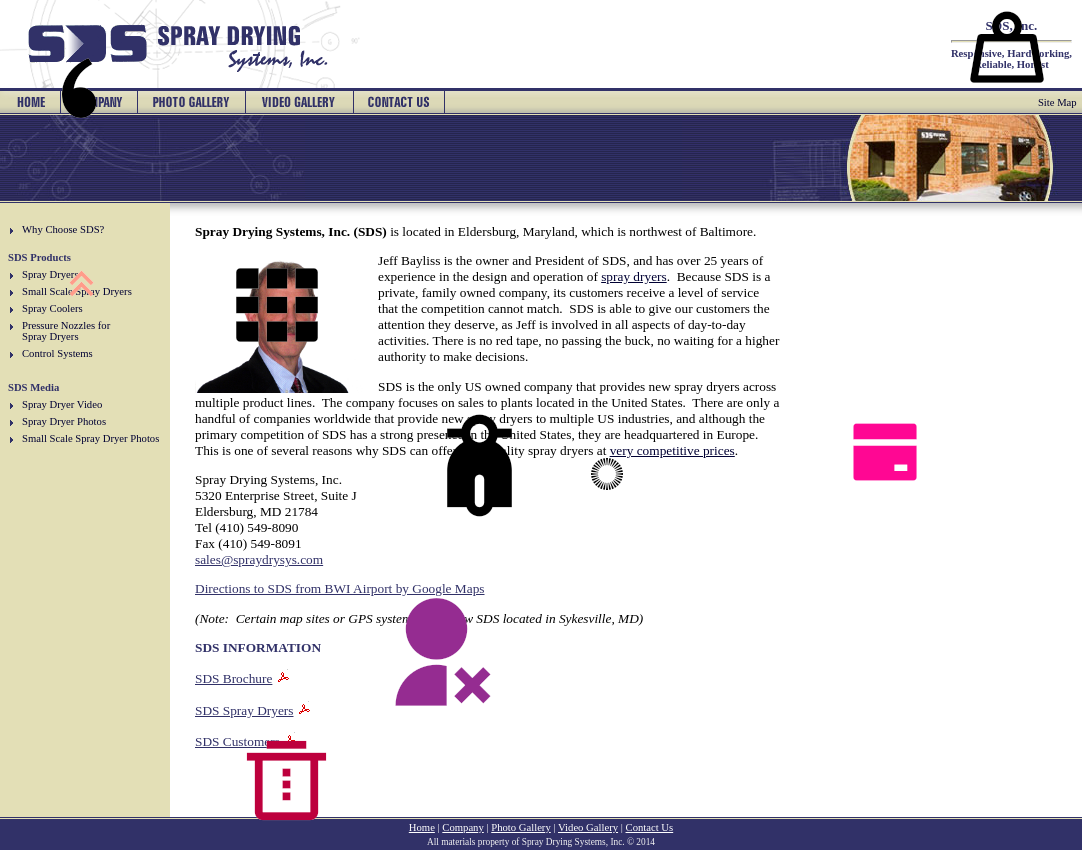  What do you see at coordinates (607, 474) in the screenshot?
I see `photon logo` at bounding box center [607, 474].